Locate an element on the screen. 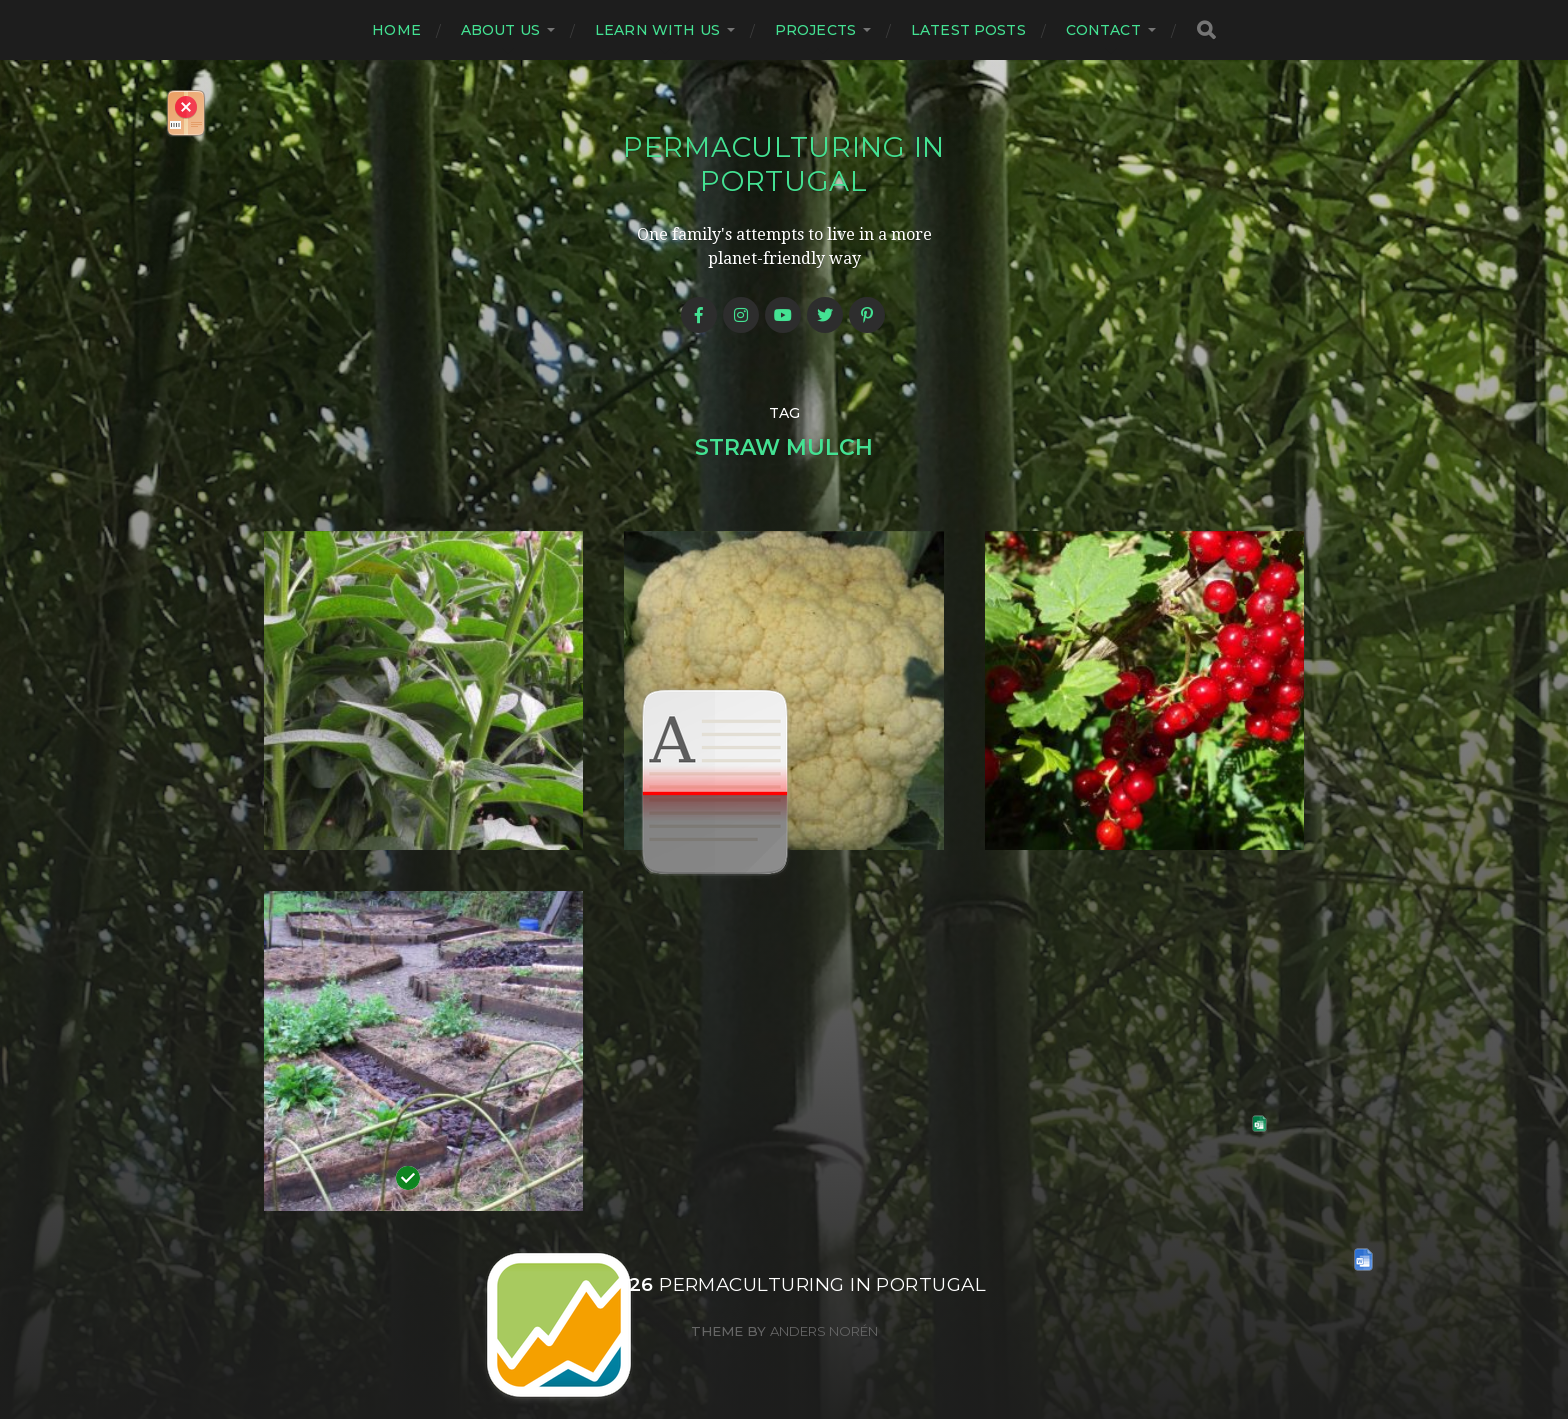  indicates a package removal or uninstallation in progress is located at coordinates (186, 113).